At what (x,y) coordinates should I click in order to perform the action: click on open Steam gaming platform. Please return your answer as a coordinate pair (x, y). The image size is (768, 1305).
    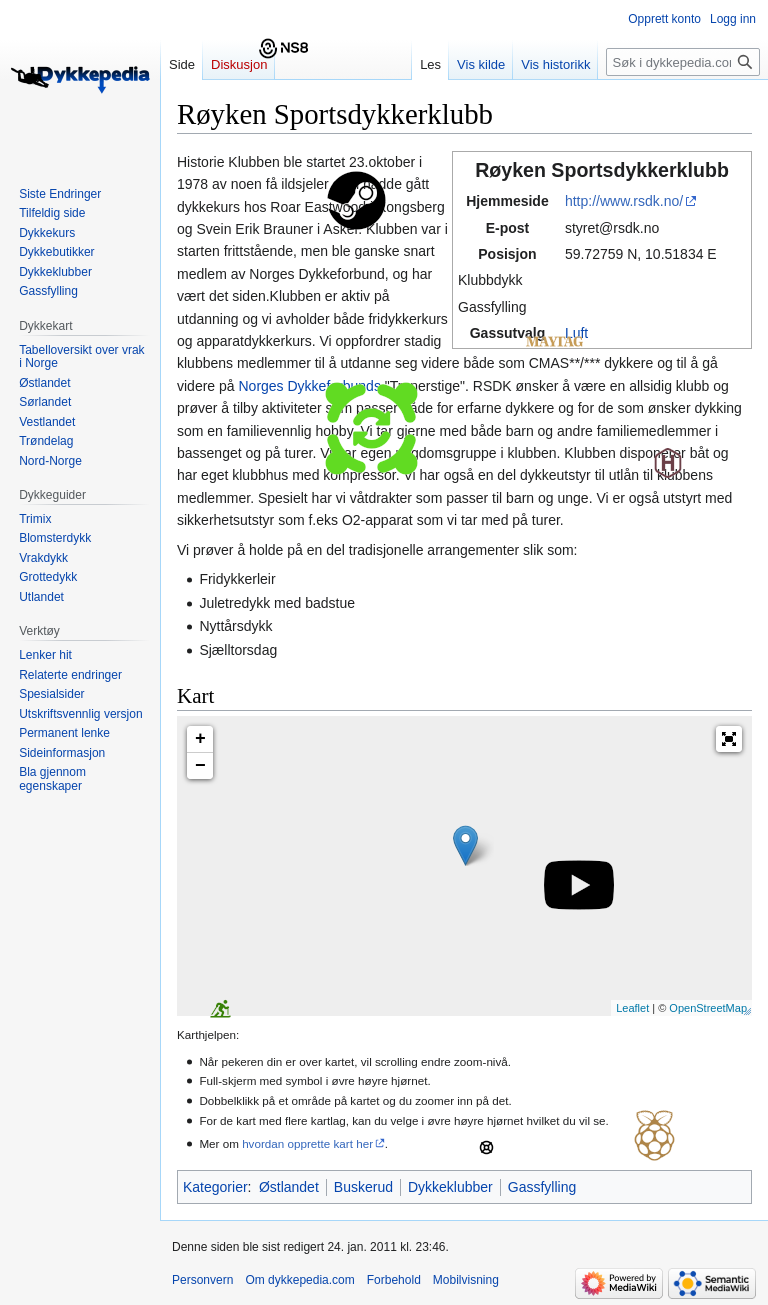
    Looking at the image, I should click on (356, 200).